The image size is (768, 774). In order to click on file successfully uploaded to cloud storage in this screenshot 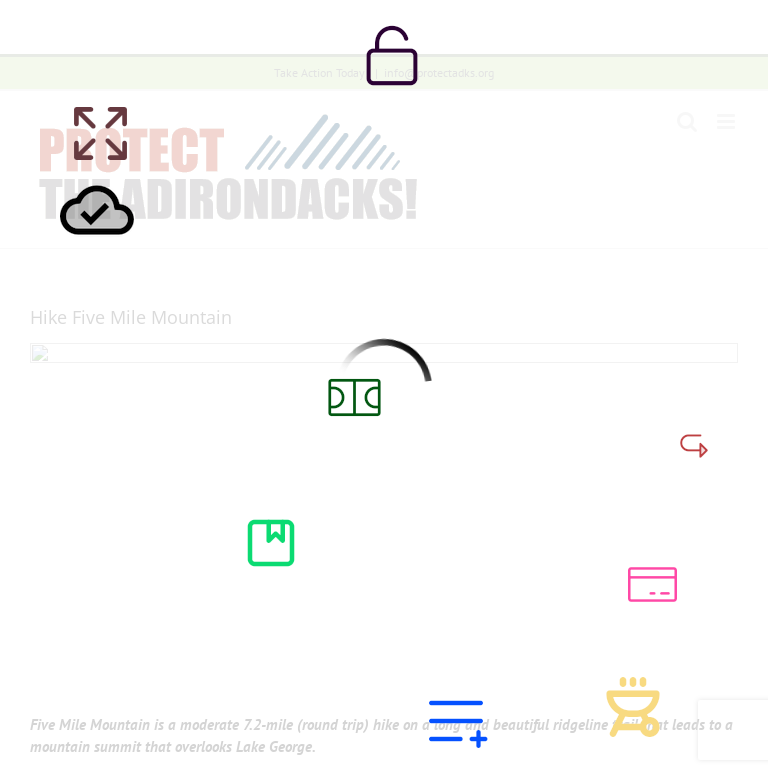, I will do `click(97, 210)`.